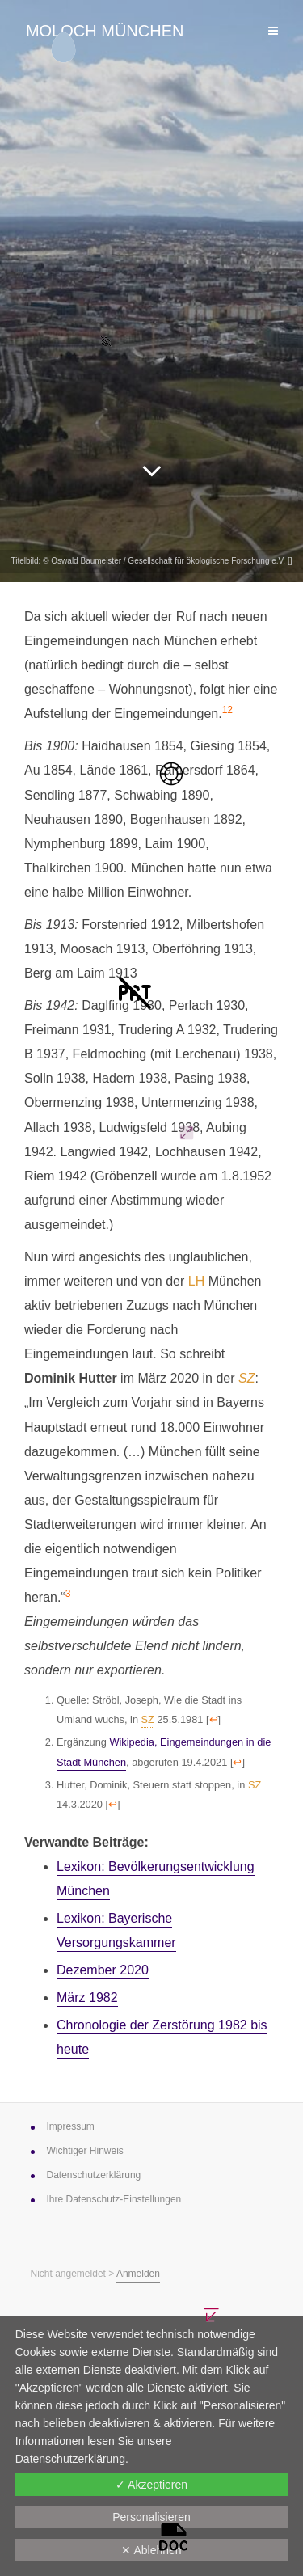 The height and width of the screenshot is (2576, 303). I want to click on http patch request disabled or unavailable, so click(135, 993).